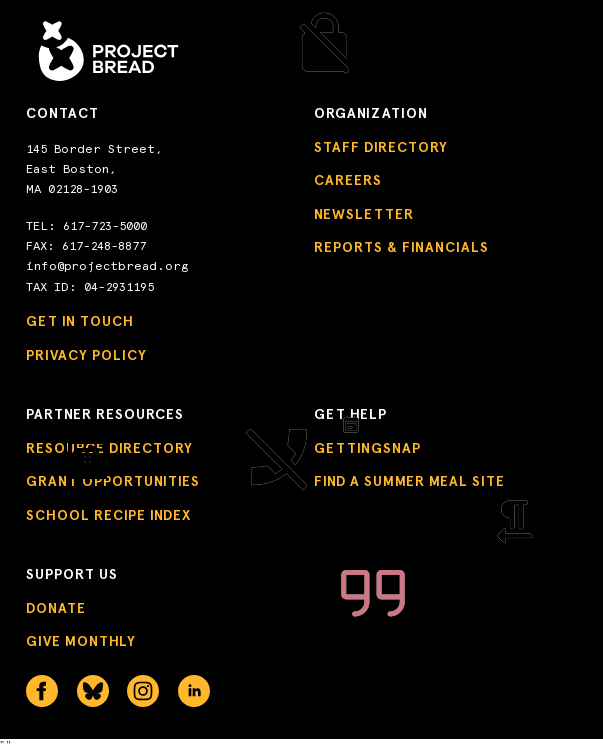 This screenshot has width=603, height=750. What do you see at coordinates (373, 592) in the screenshot?
I see `insert a block quote` at bounding box center [373, 592].